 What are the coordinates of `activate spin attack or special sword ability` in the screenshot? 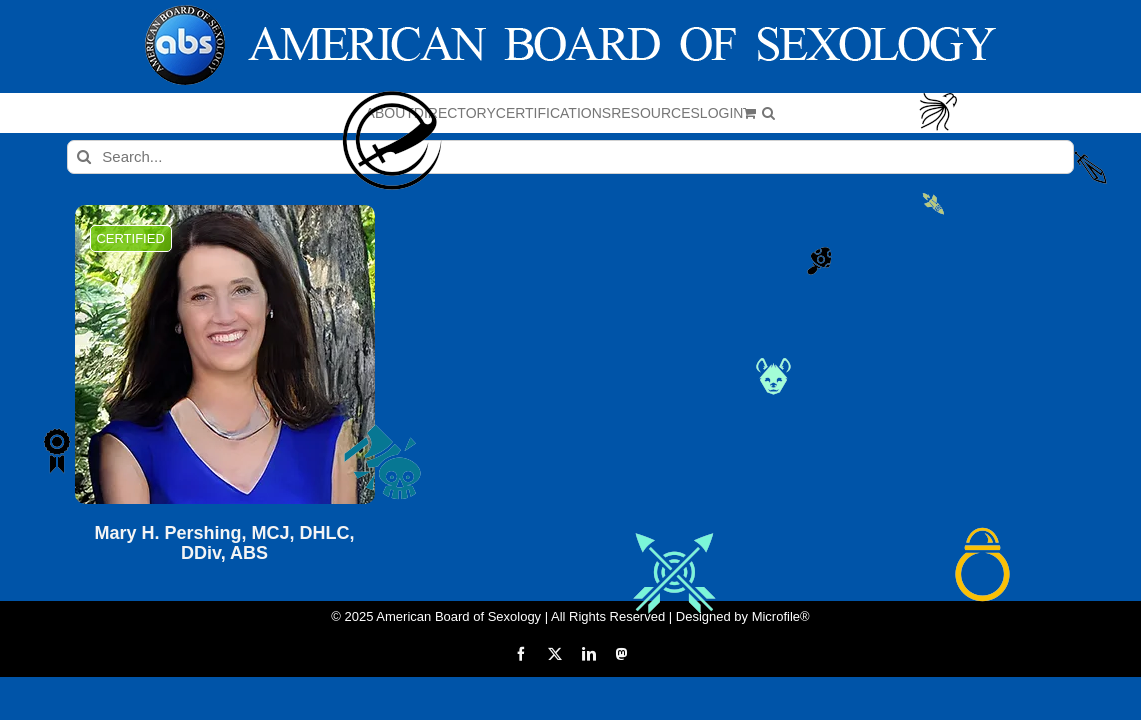 It's located at (391, 140).